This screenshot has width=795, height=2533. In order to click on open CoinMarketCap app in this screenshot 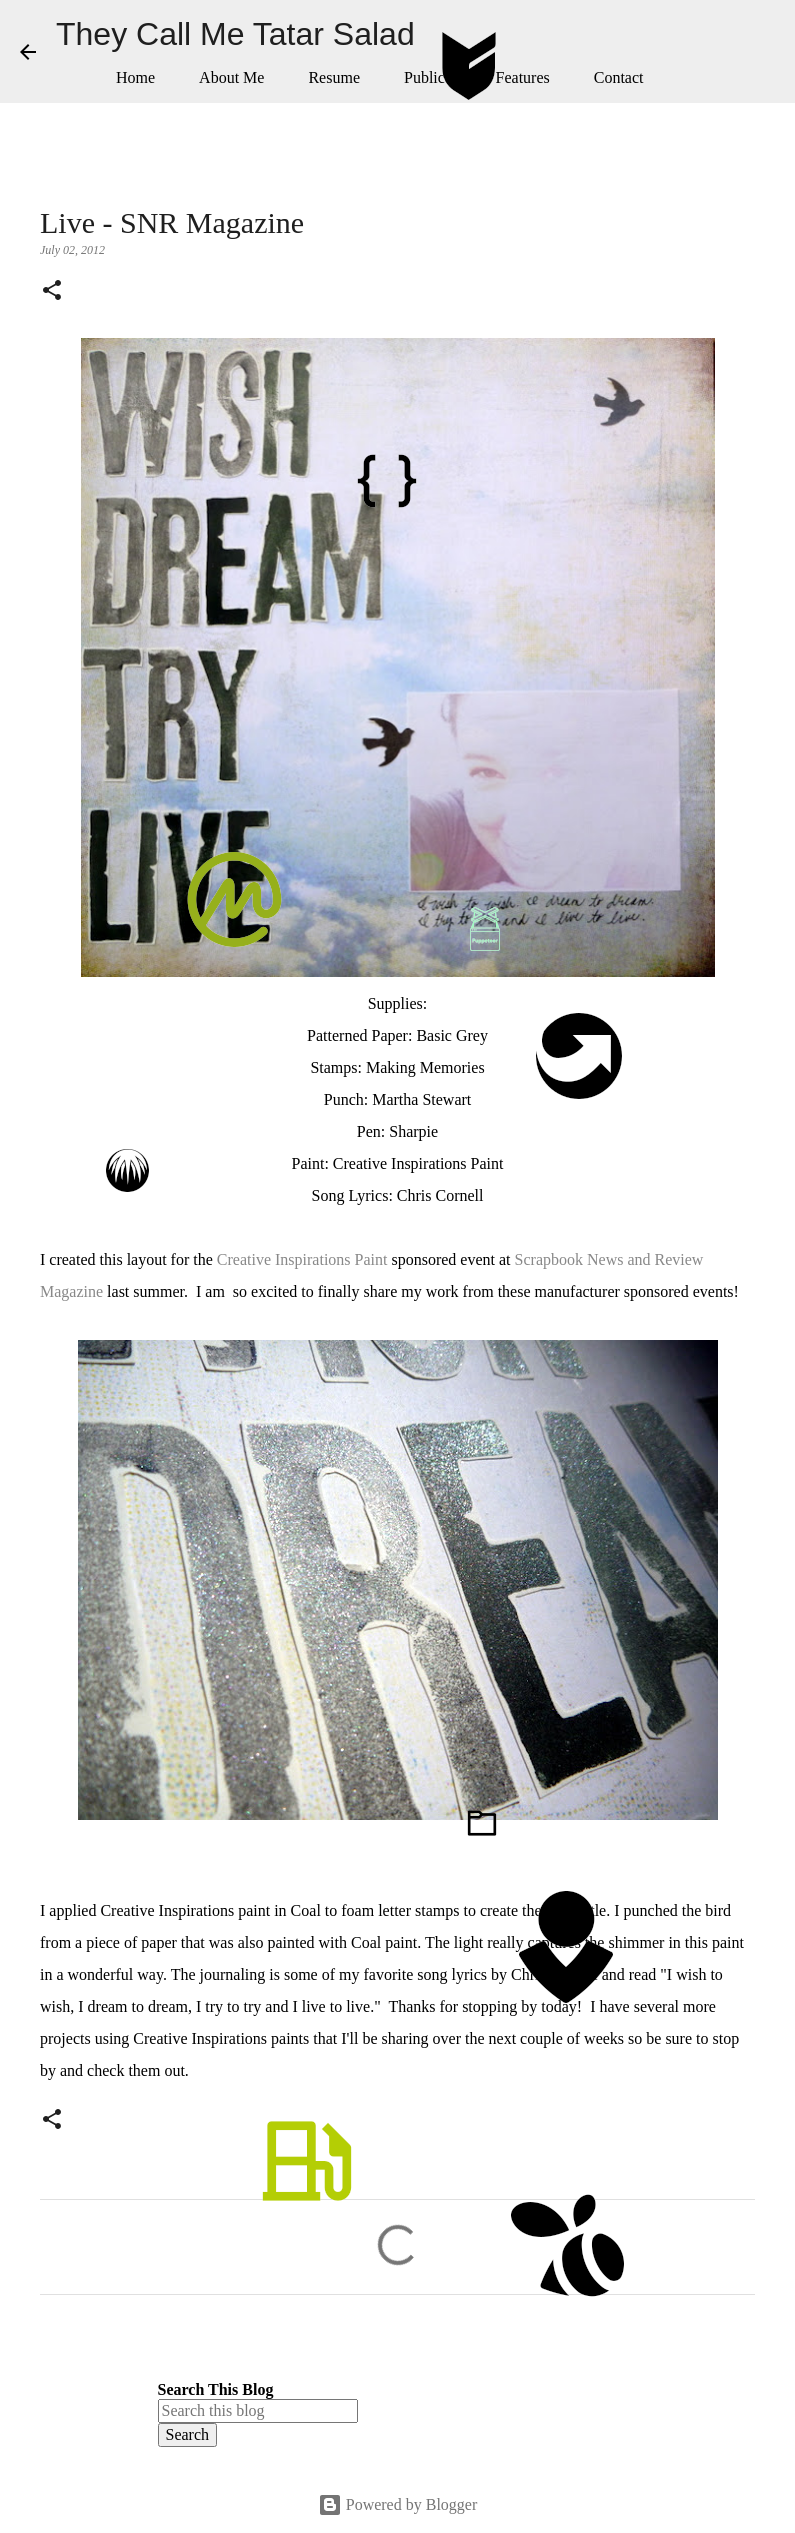, I will do `click(234, 899)`.